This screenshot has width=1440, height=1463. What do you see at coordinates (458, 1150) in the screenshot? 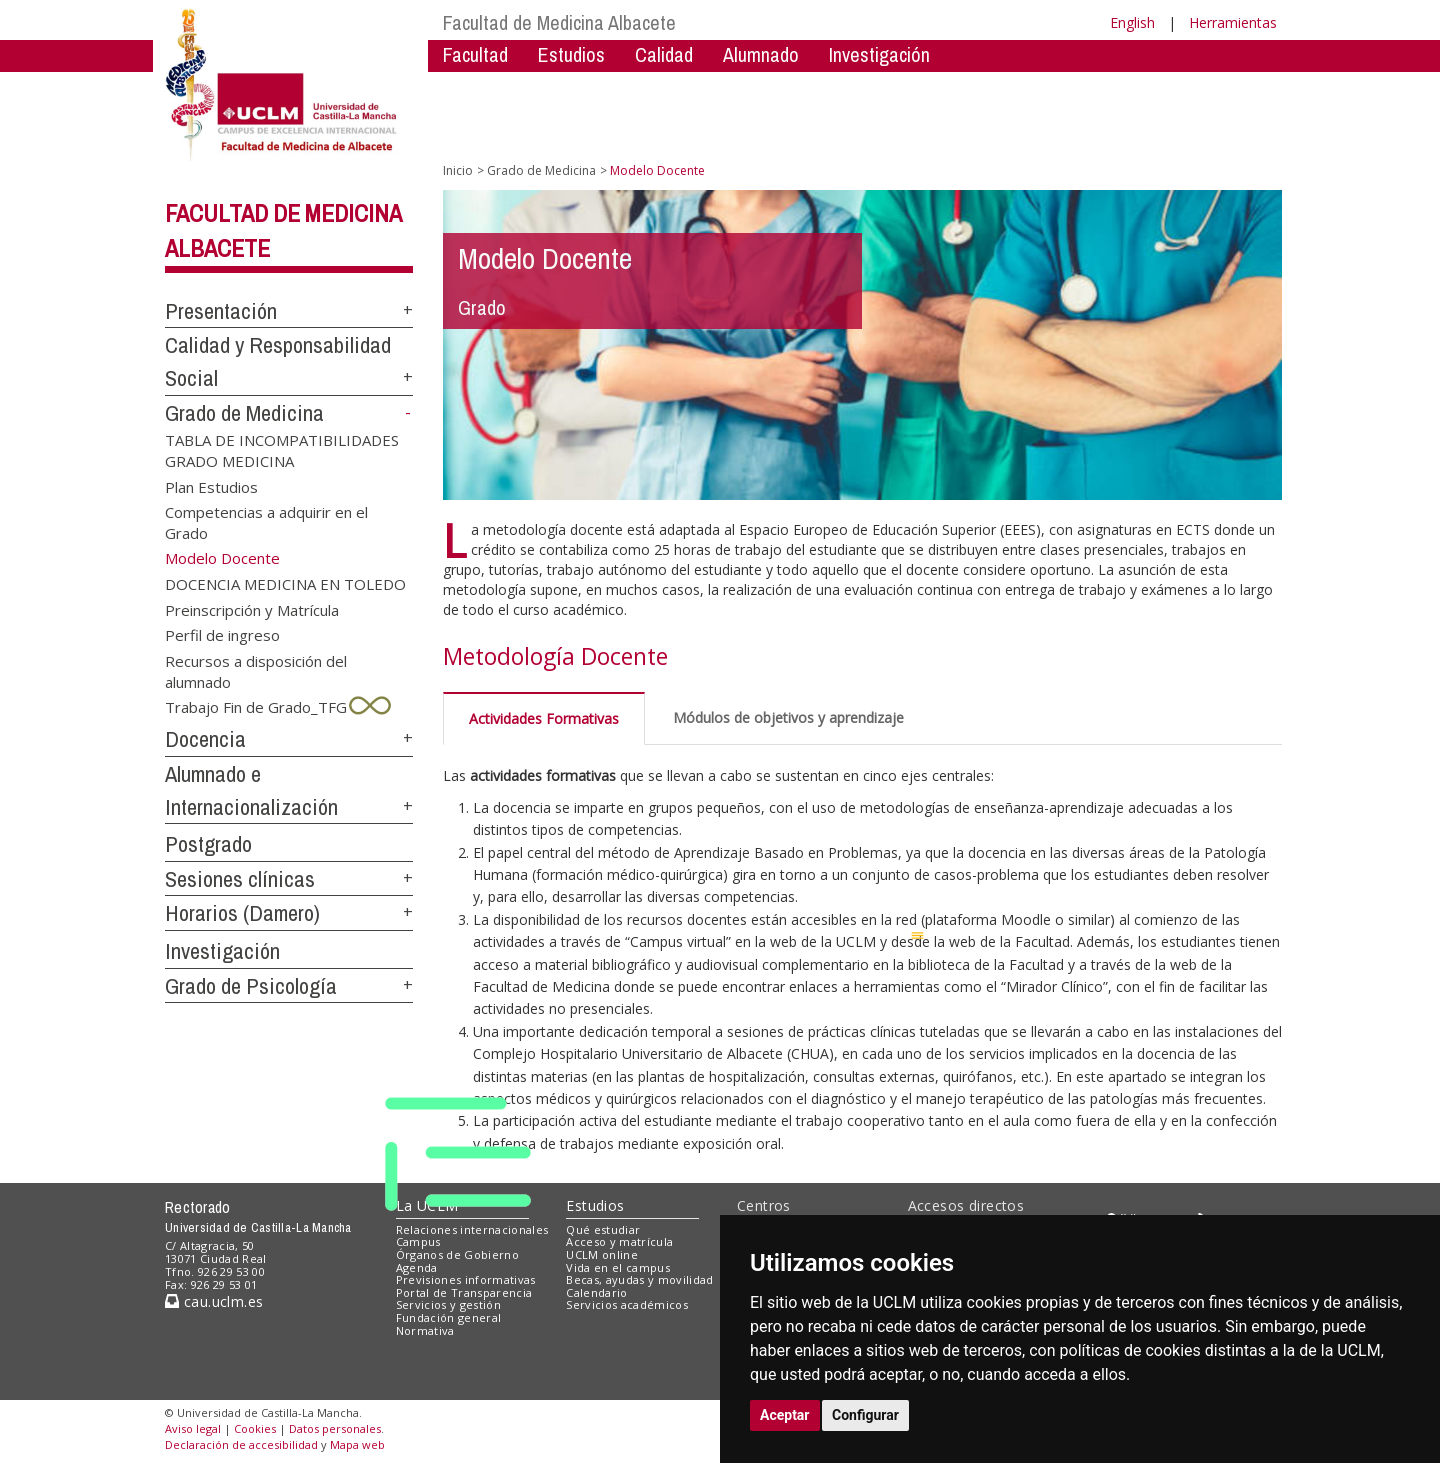
I see `insert a block quote` at bounding box center [458, 1150].